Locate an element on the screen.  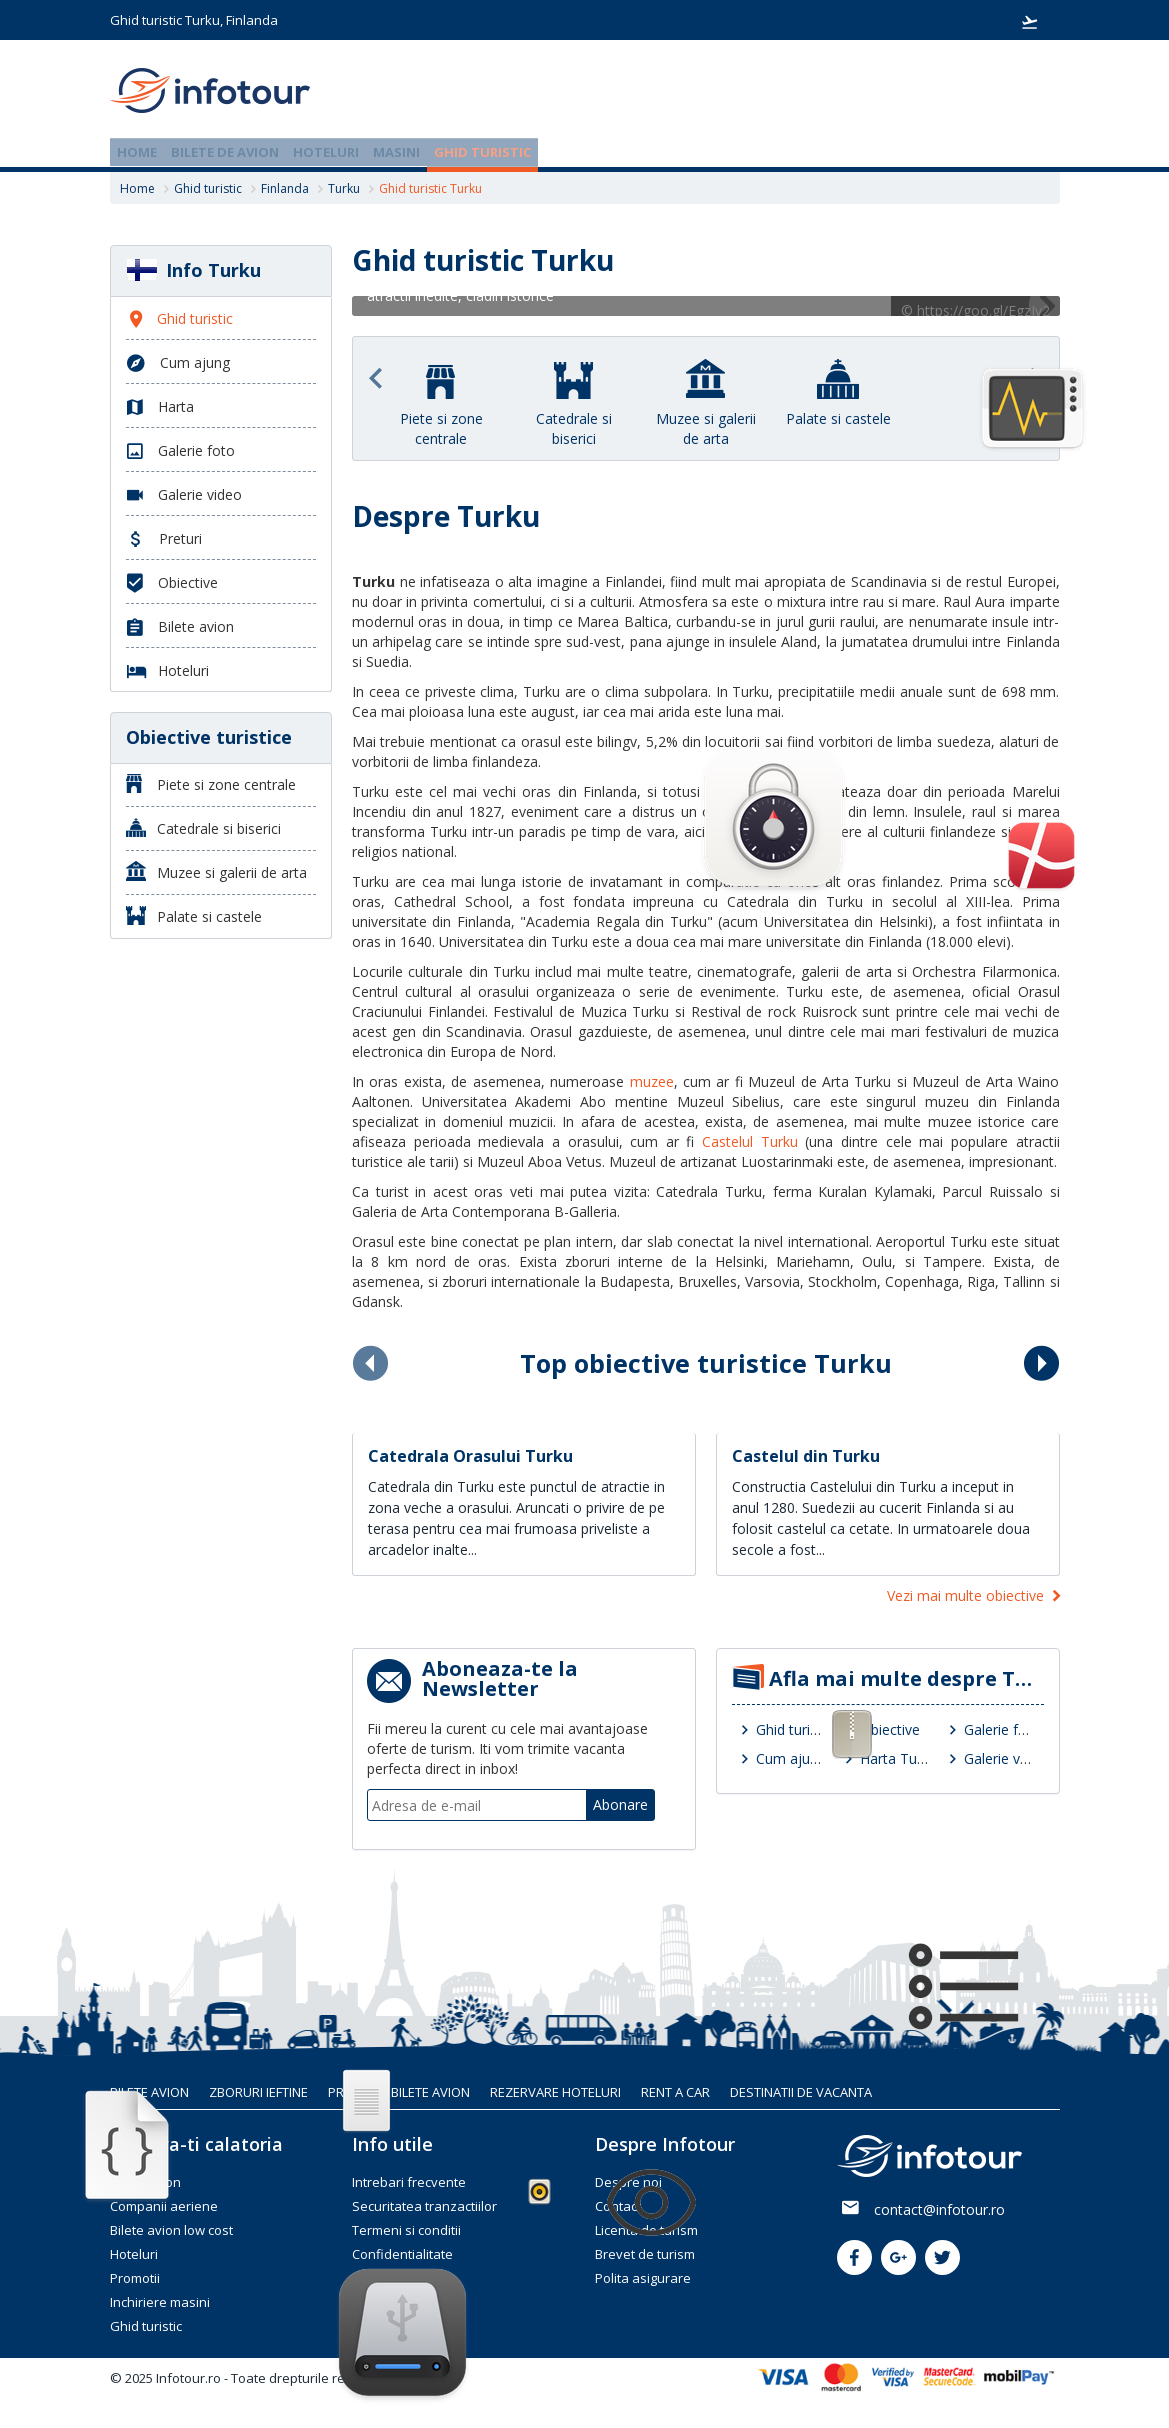
open wineglass app for managing wine/windows applications is located at coordinates (1041, 855).